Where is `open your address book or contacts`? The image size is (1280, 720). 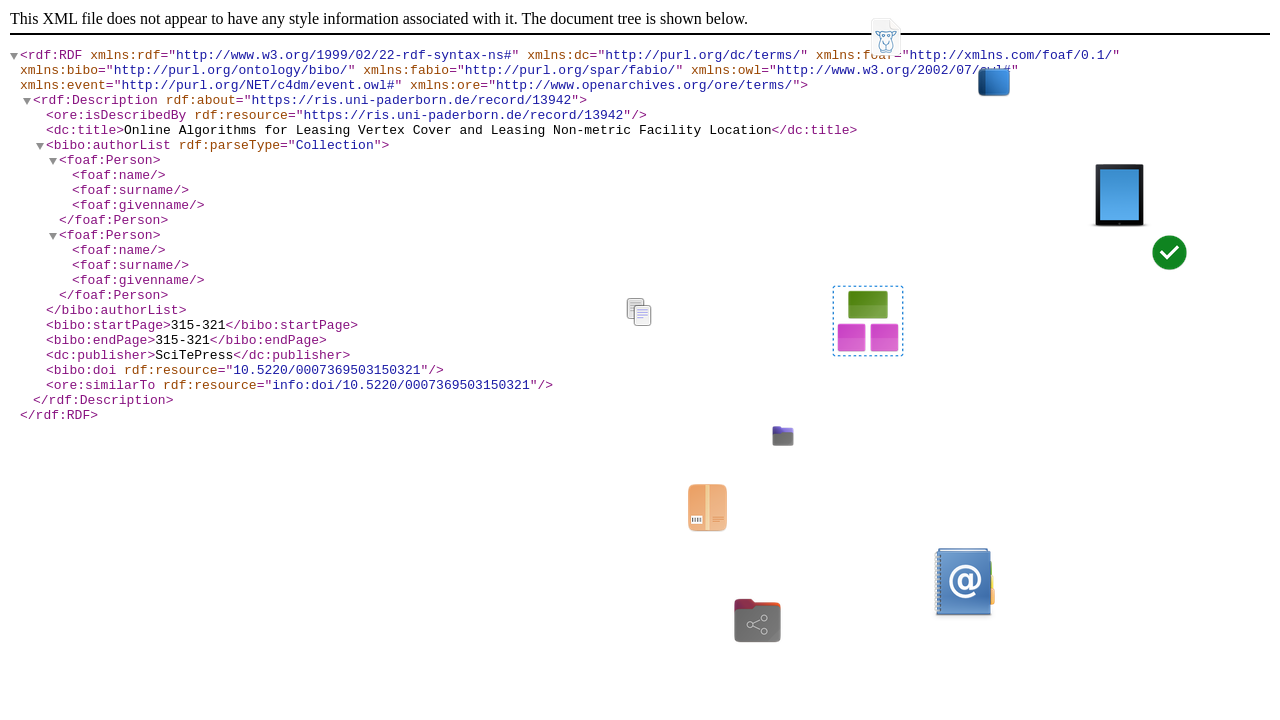 open your address book or contacts is located at coordinates (963, 584).